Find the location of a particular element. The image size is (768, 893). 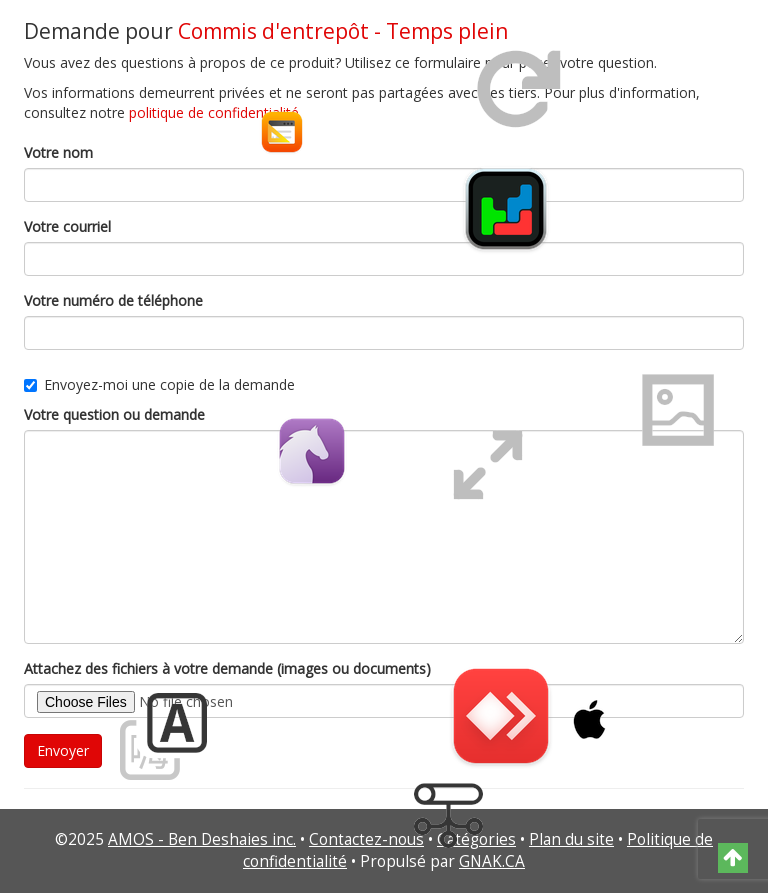

open Cambalache GTK UI designer app is located at coordinates (282, 132).